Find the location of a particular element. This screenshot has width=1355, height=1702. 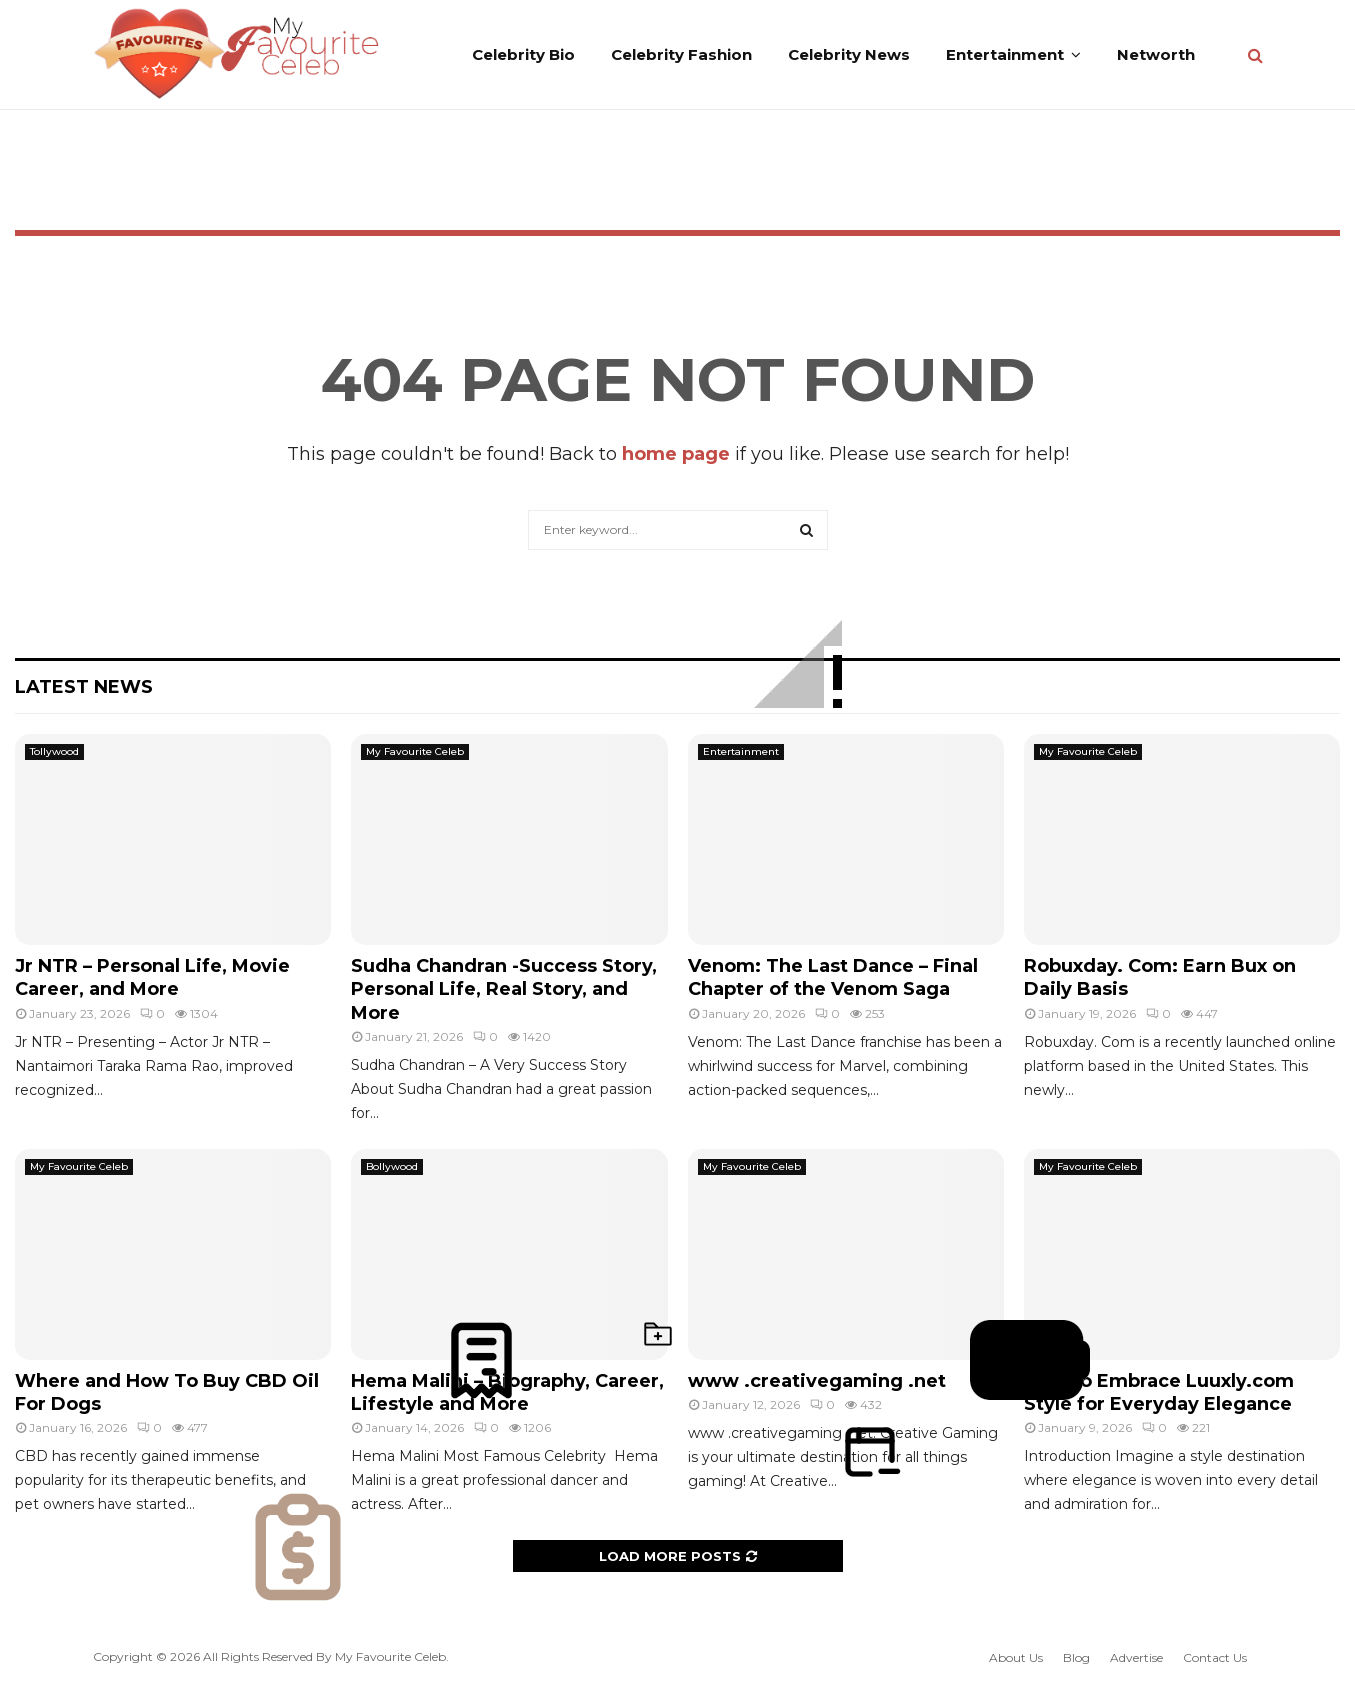

view purchase receipt or transaction history is located at coordinates (481, 1360).